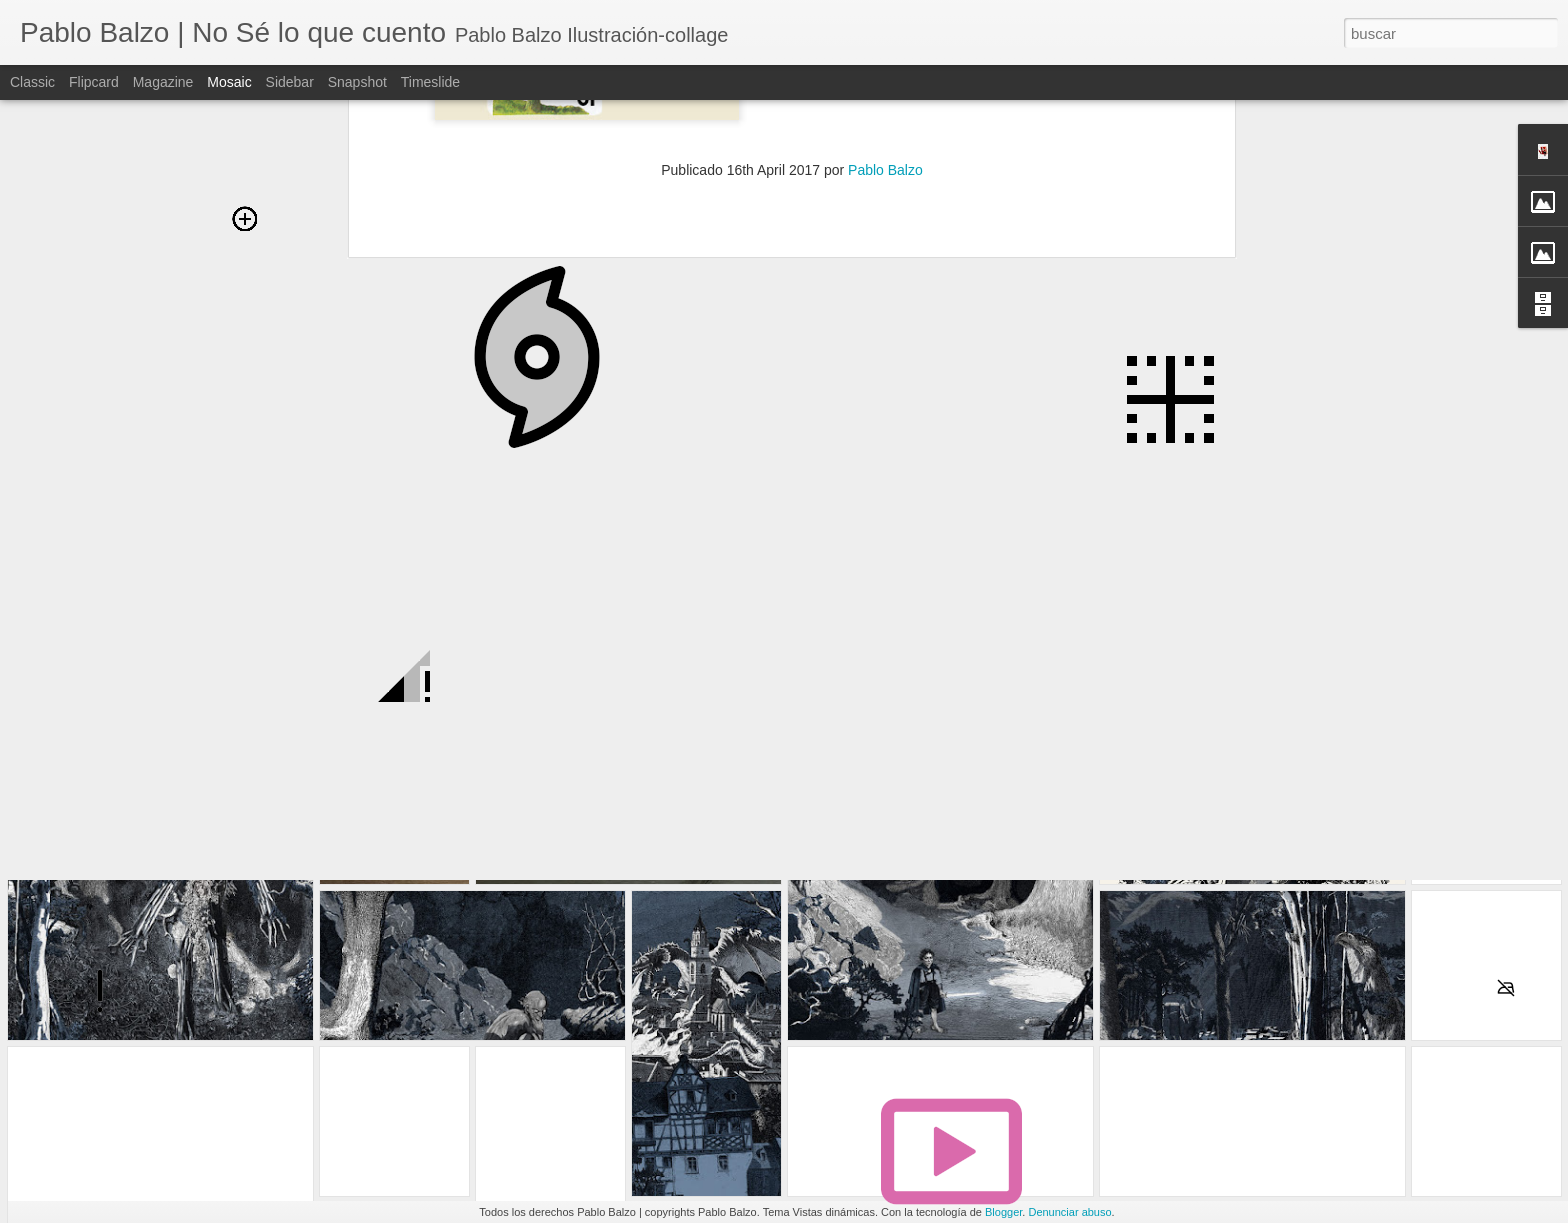 The image size is (1568, 1223). I want to click on indicates a warning or alert requiring attention, so click(100, 991).